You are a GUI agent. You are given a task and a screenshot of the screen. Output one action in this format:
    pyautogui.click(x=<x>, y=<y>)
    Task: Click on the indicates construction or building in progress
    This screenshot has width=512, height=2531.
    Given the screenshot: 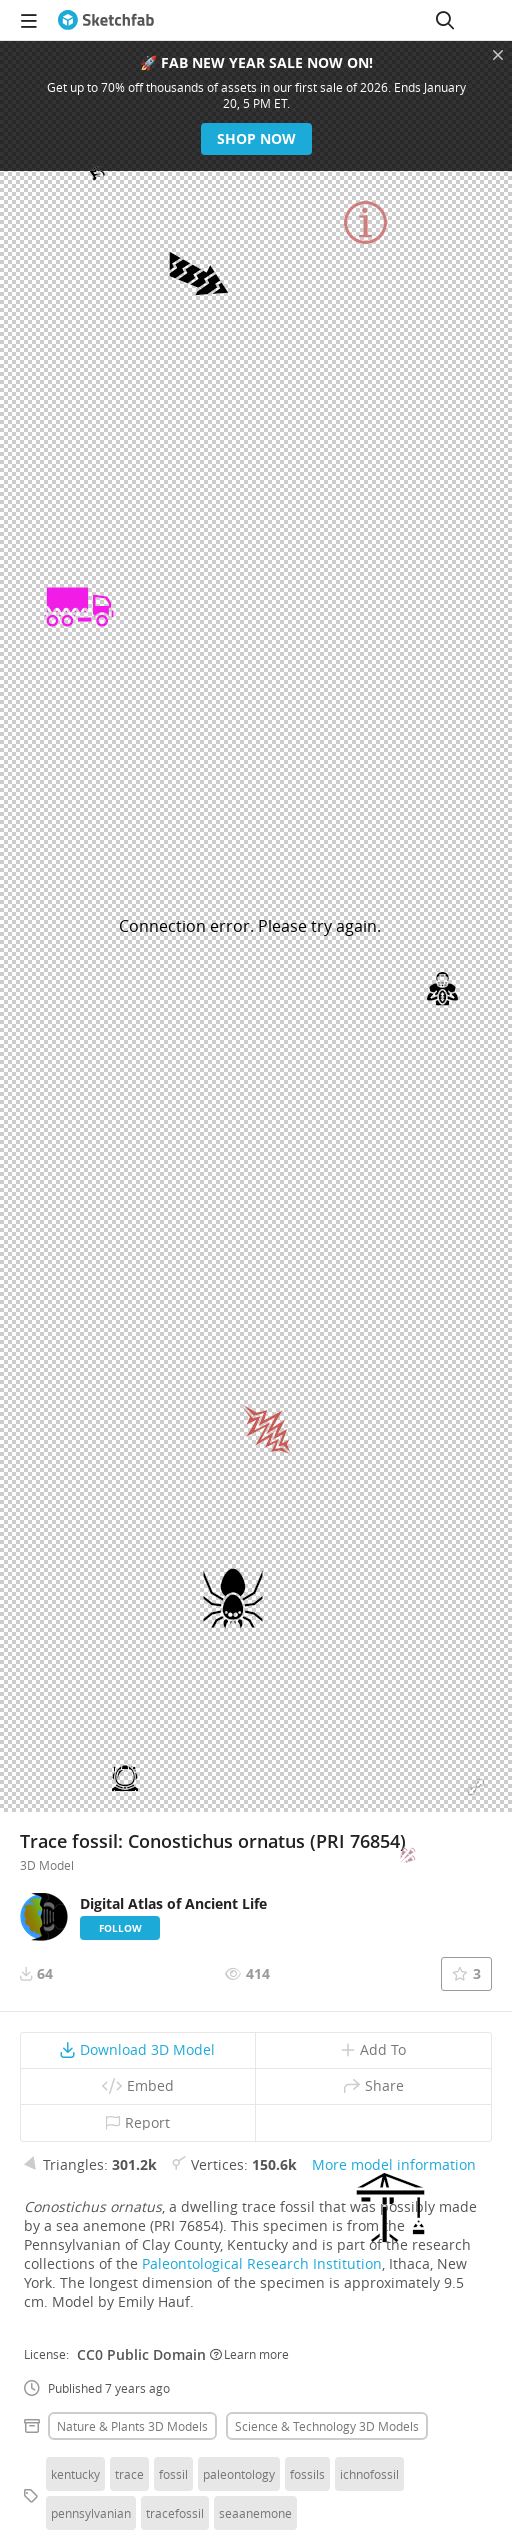 What is the action you would take?
    pyautogui.click(x=390, y=2207)
    